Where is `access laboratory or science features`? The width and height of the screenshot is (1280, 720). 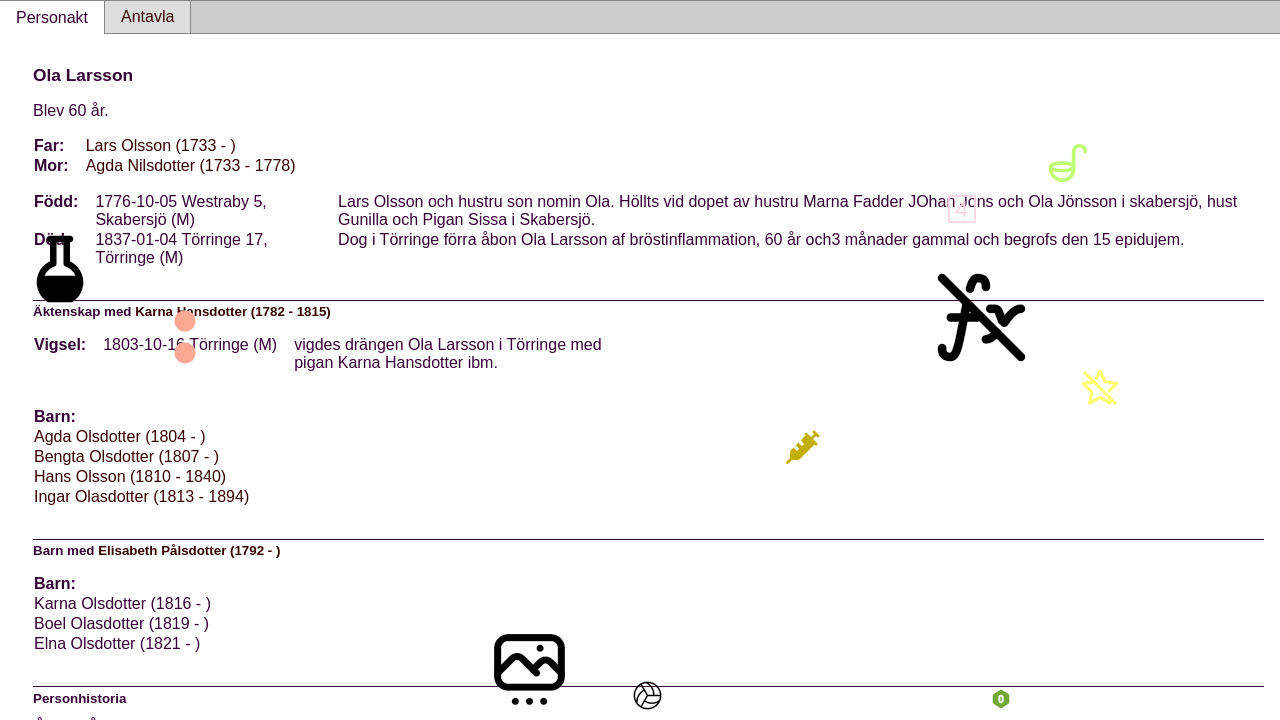 access laboratory or science features is located at coordinates (60, 269).